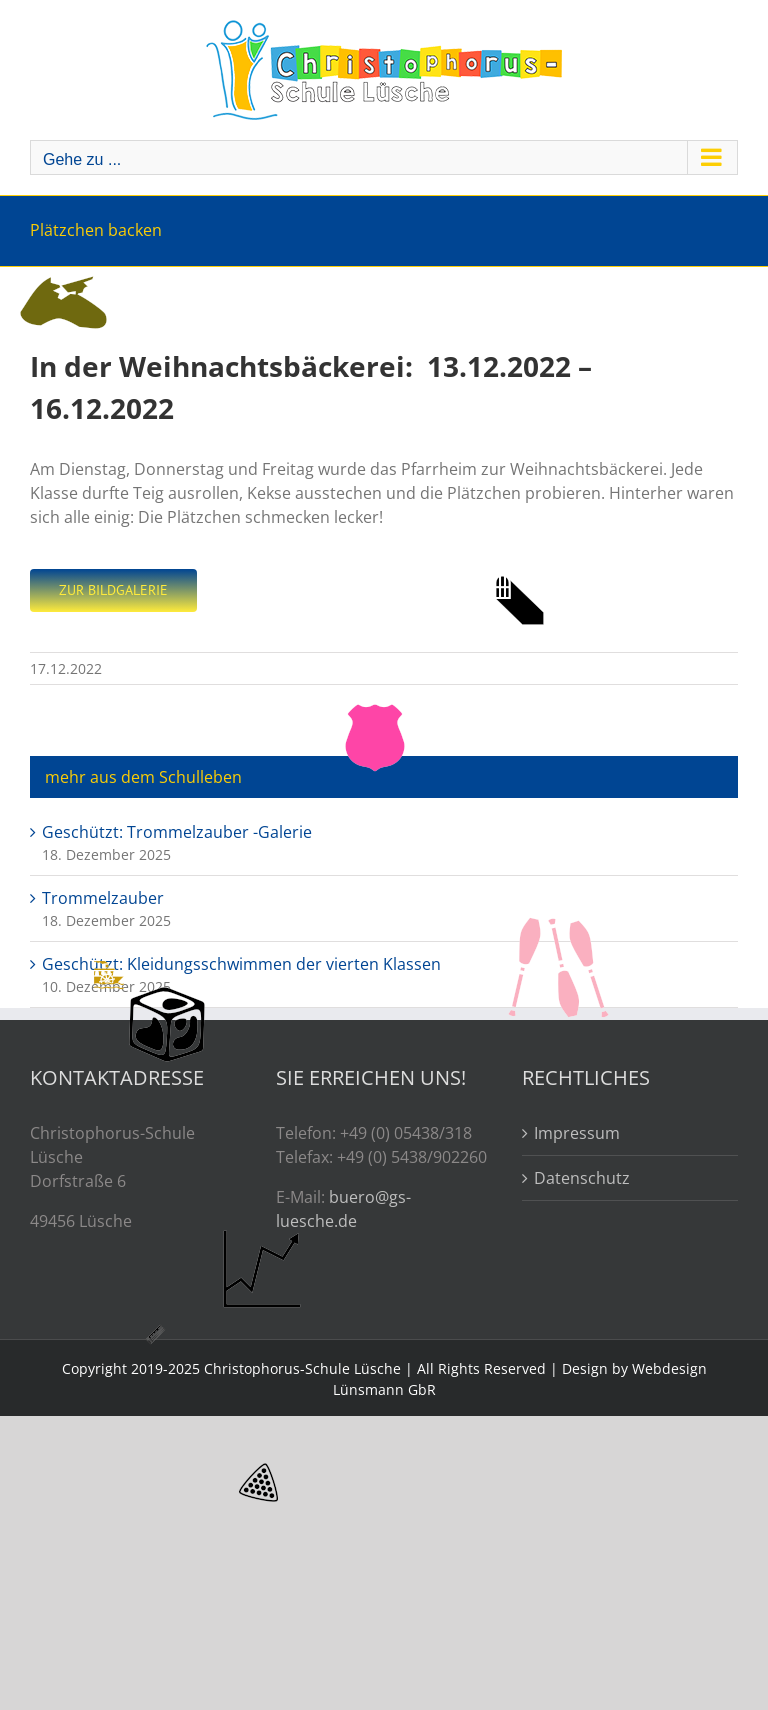 This screenshot has width=768, height=1710. What do you see at coordinates (258, 1482) in the screenshot?
I see `start a new game of pool` at bounding box center [258, 1482].